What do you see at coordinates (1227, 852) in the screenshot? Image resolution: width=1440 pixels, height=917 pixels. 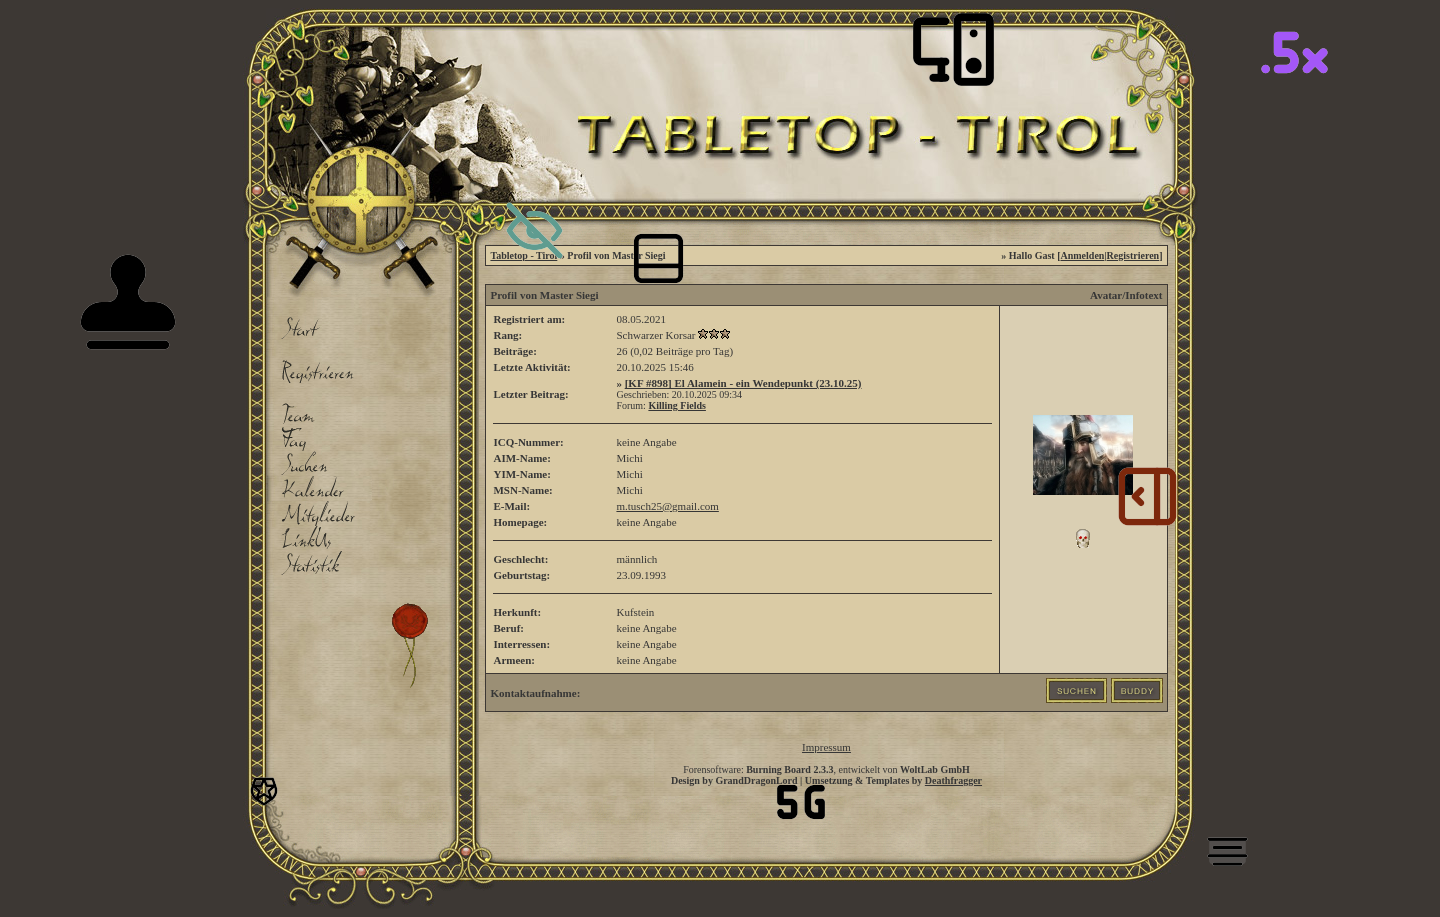 I see `center align text` at bounding box center [1227, 852].